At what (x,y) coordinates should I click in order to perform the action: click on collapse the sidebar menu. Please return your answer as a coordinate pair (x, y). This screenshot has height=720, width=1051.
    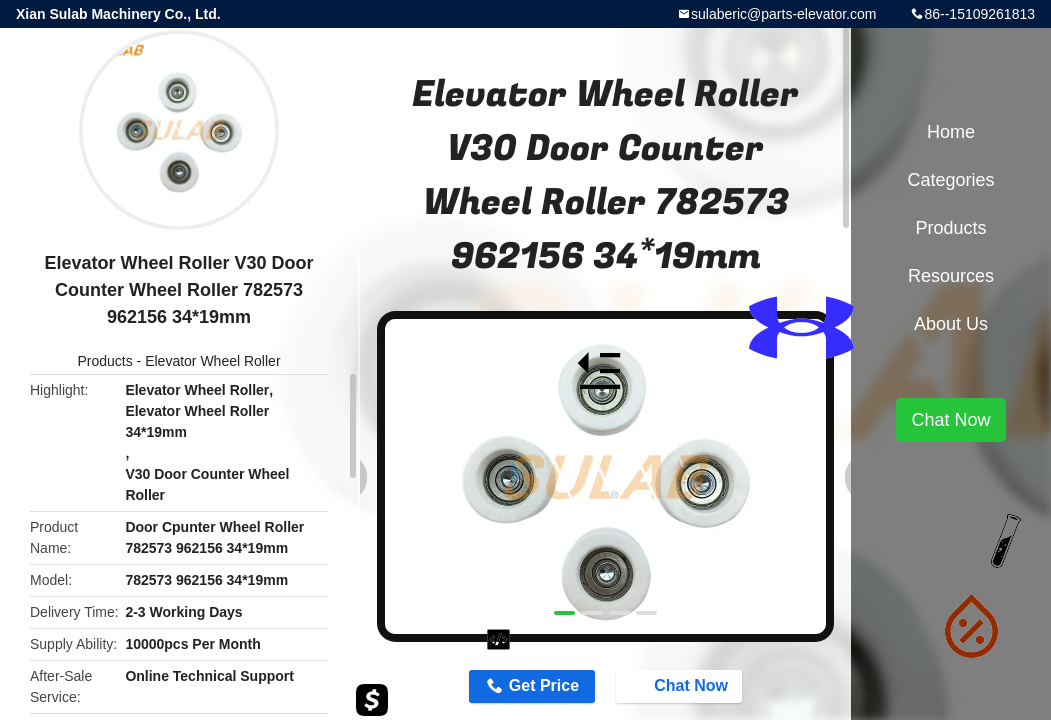
    Looking at the image, I should click on (600, 371).